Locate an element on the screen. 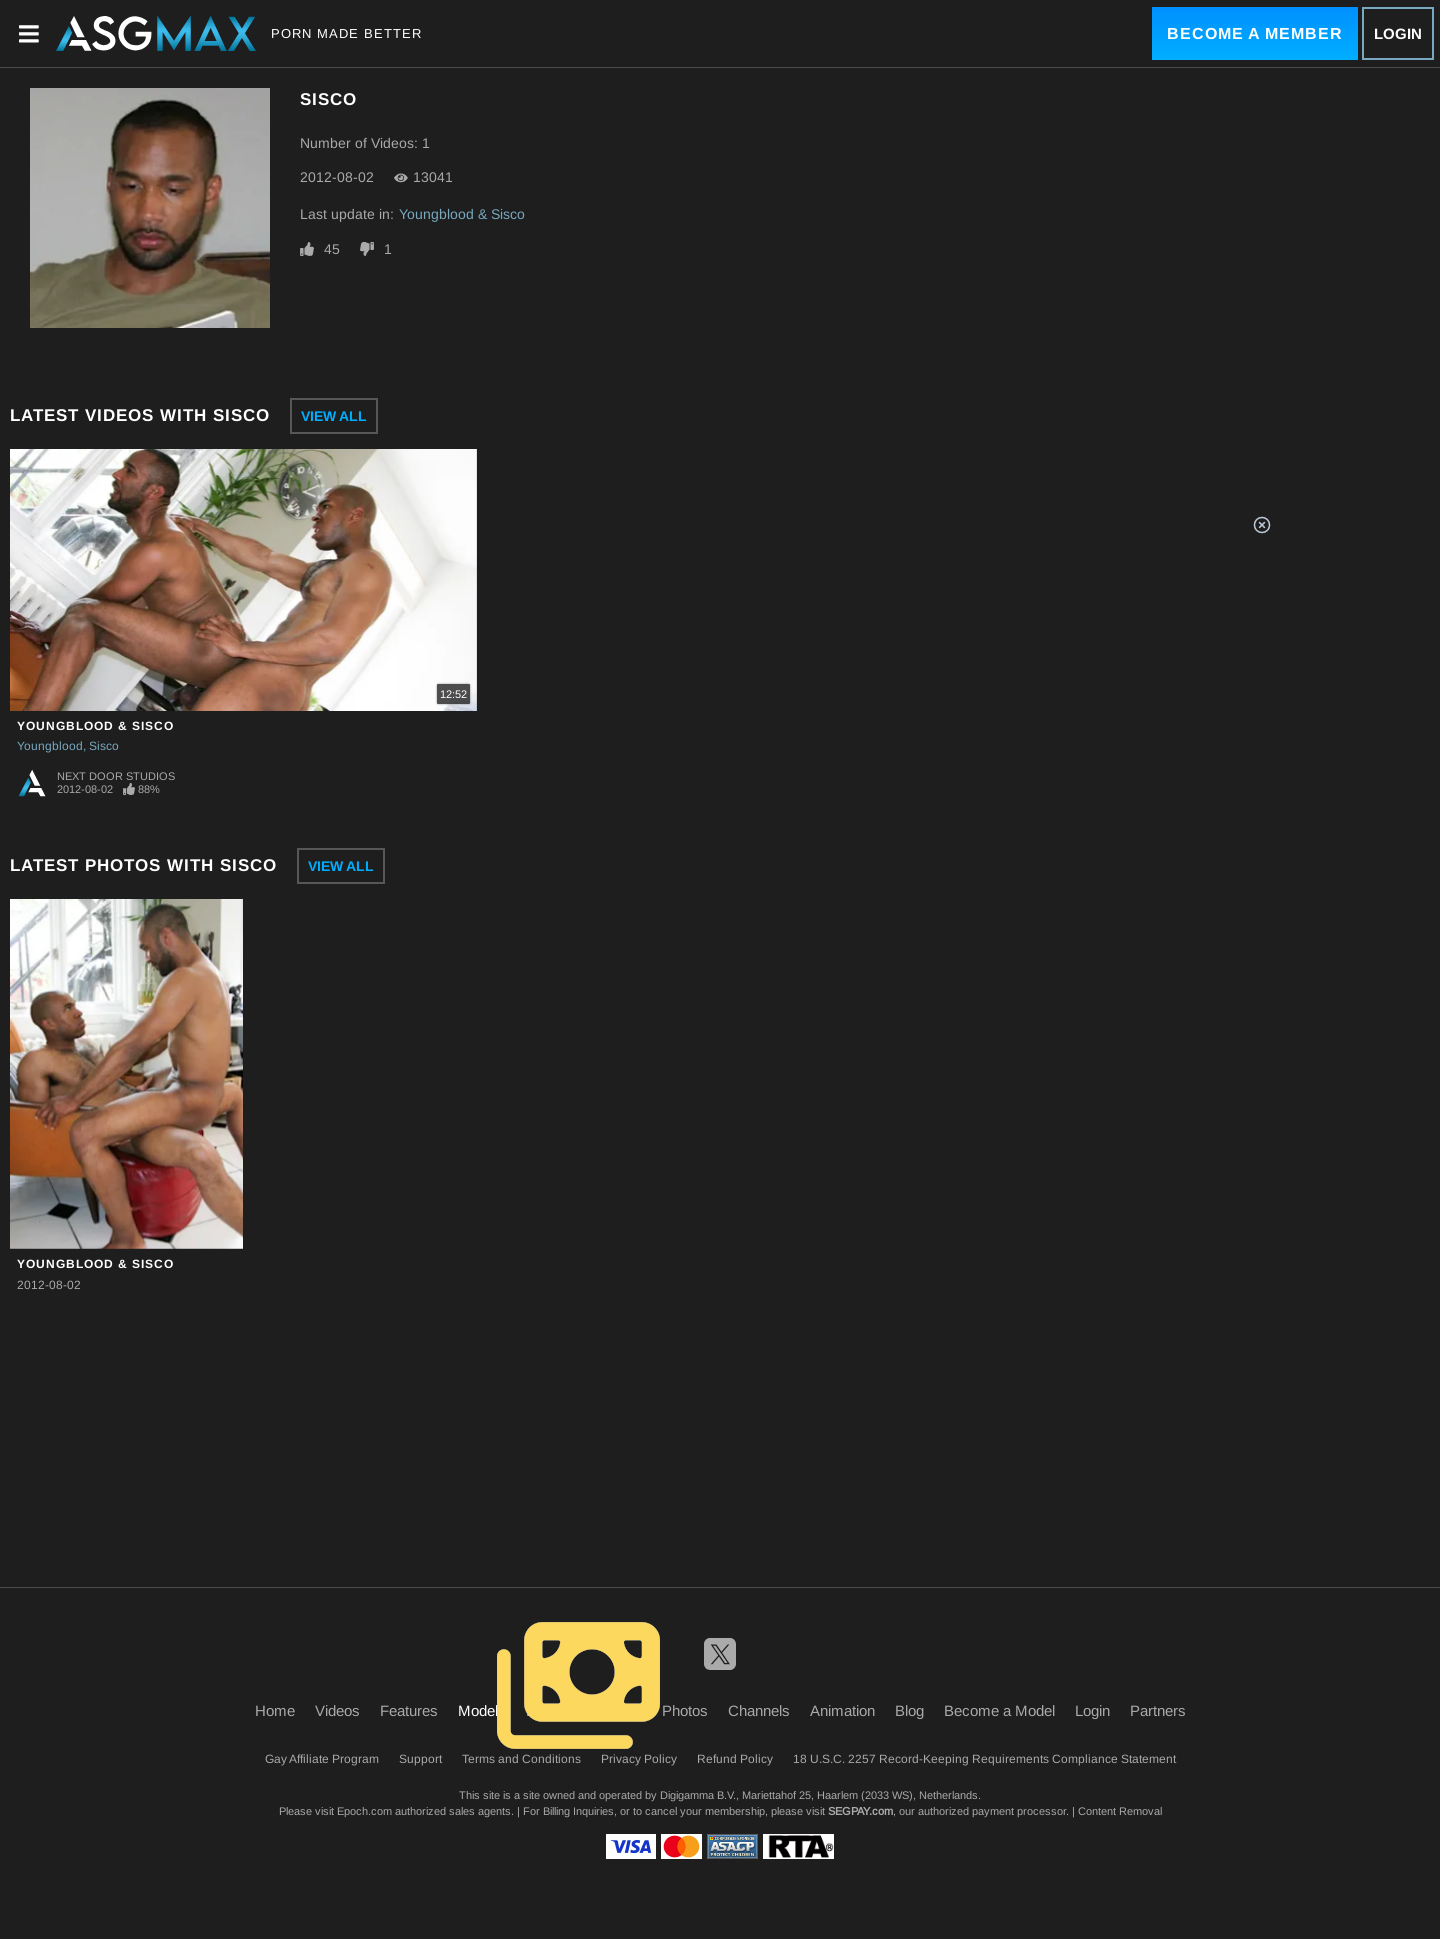  close or dismiss a dialog is located at coordinates (1262, 525).